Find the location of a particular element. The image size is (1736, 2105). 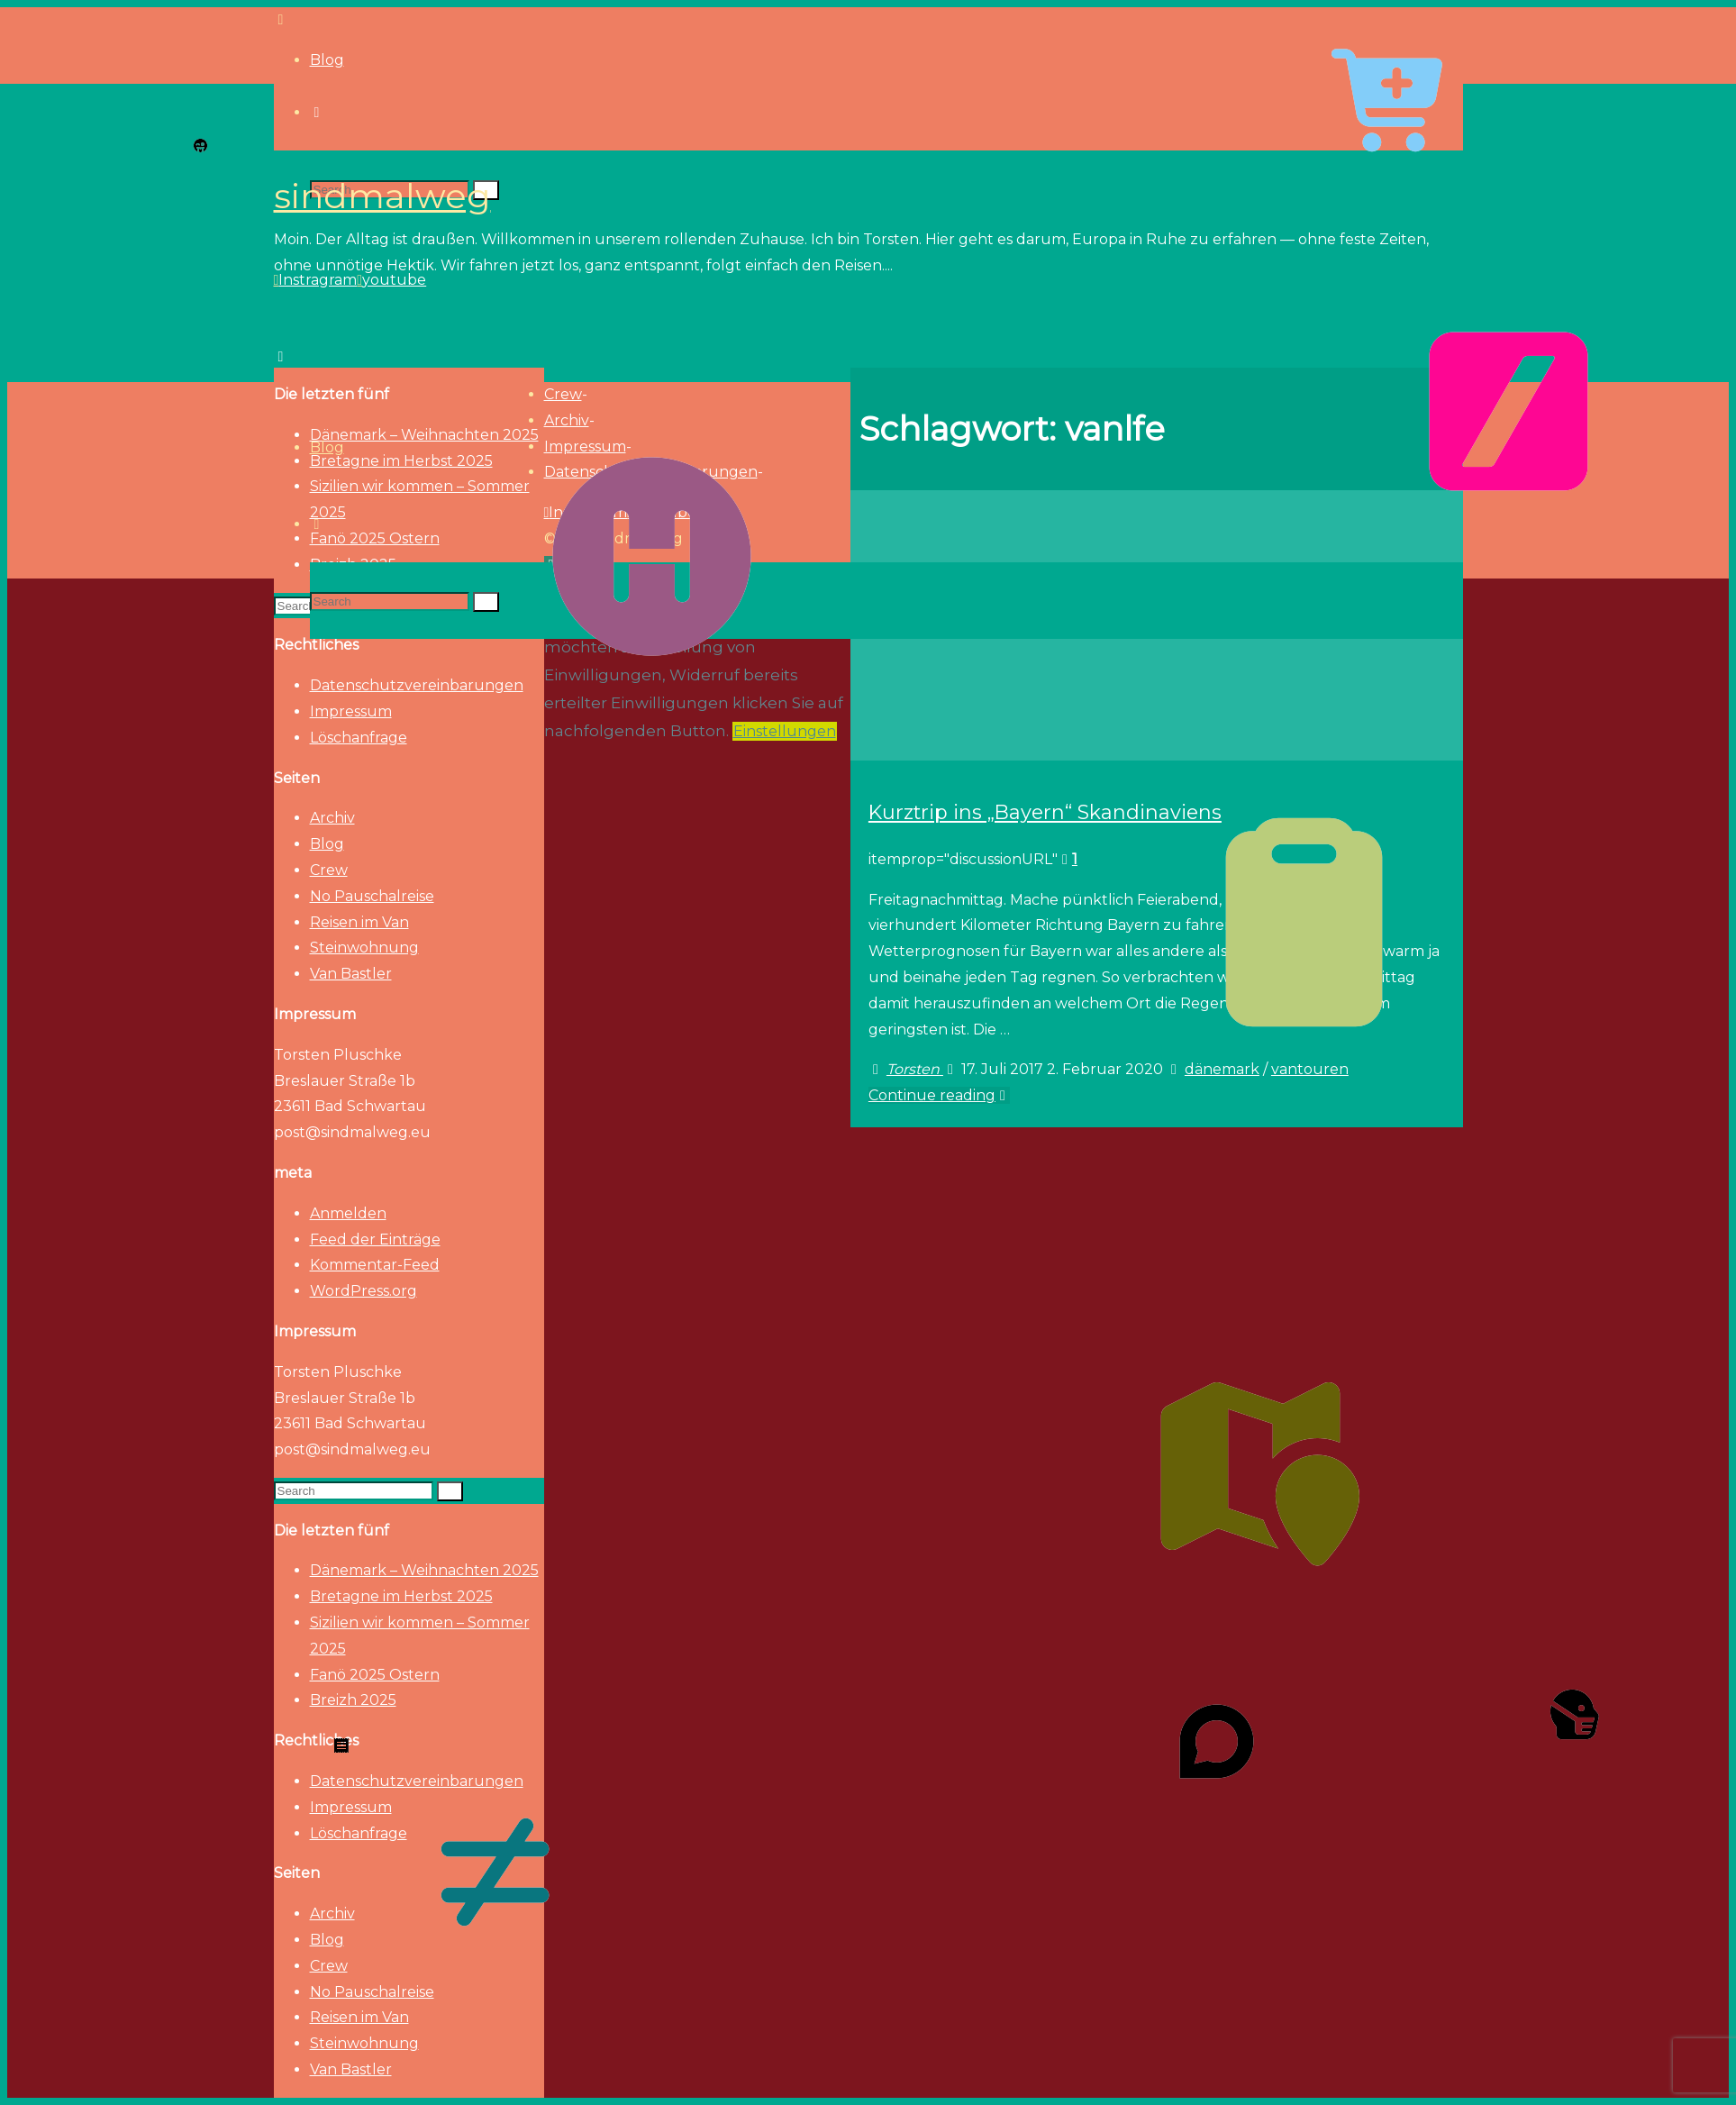

add item to shopping cart is located at coordinates (1394, 102).